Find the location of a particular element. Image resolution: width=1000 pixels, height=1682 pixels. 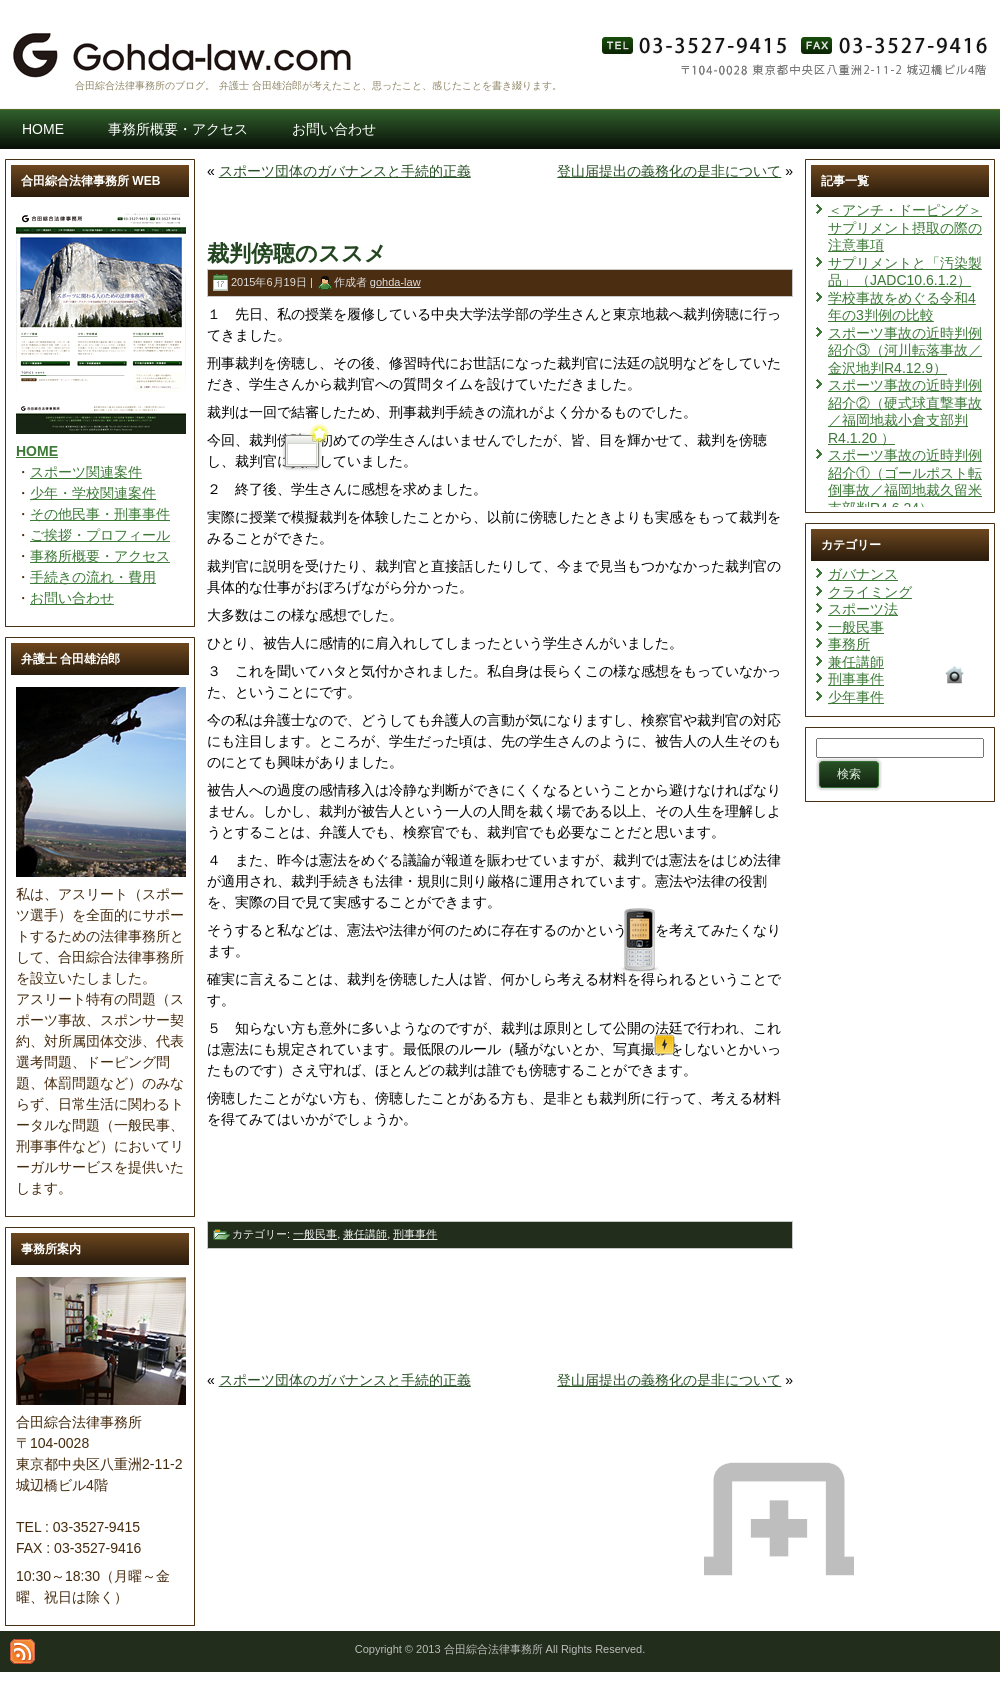

open a new window is located at coordinates (305, 448).